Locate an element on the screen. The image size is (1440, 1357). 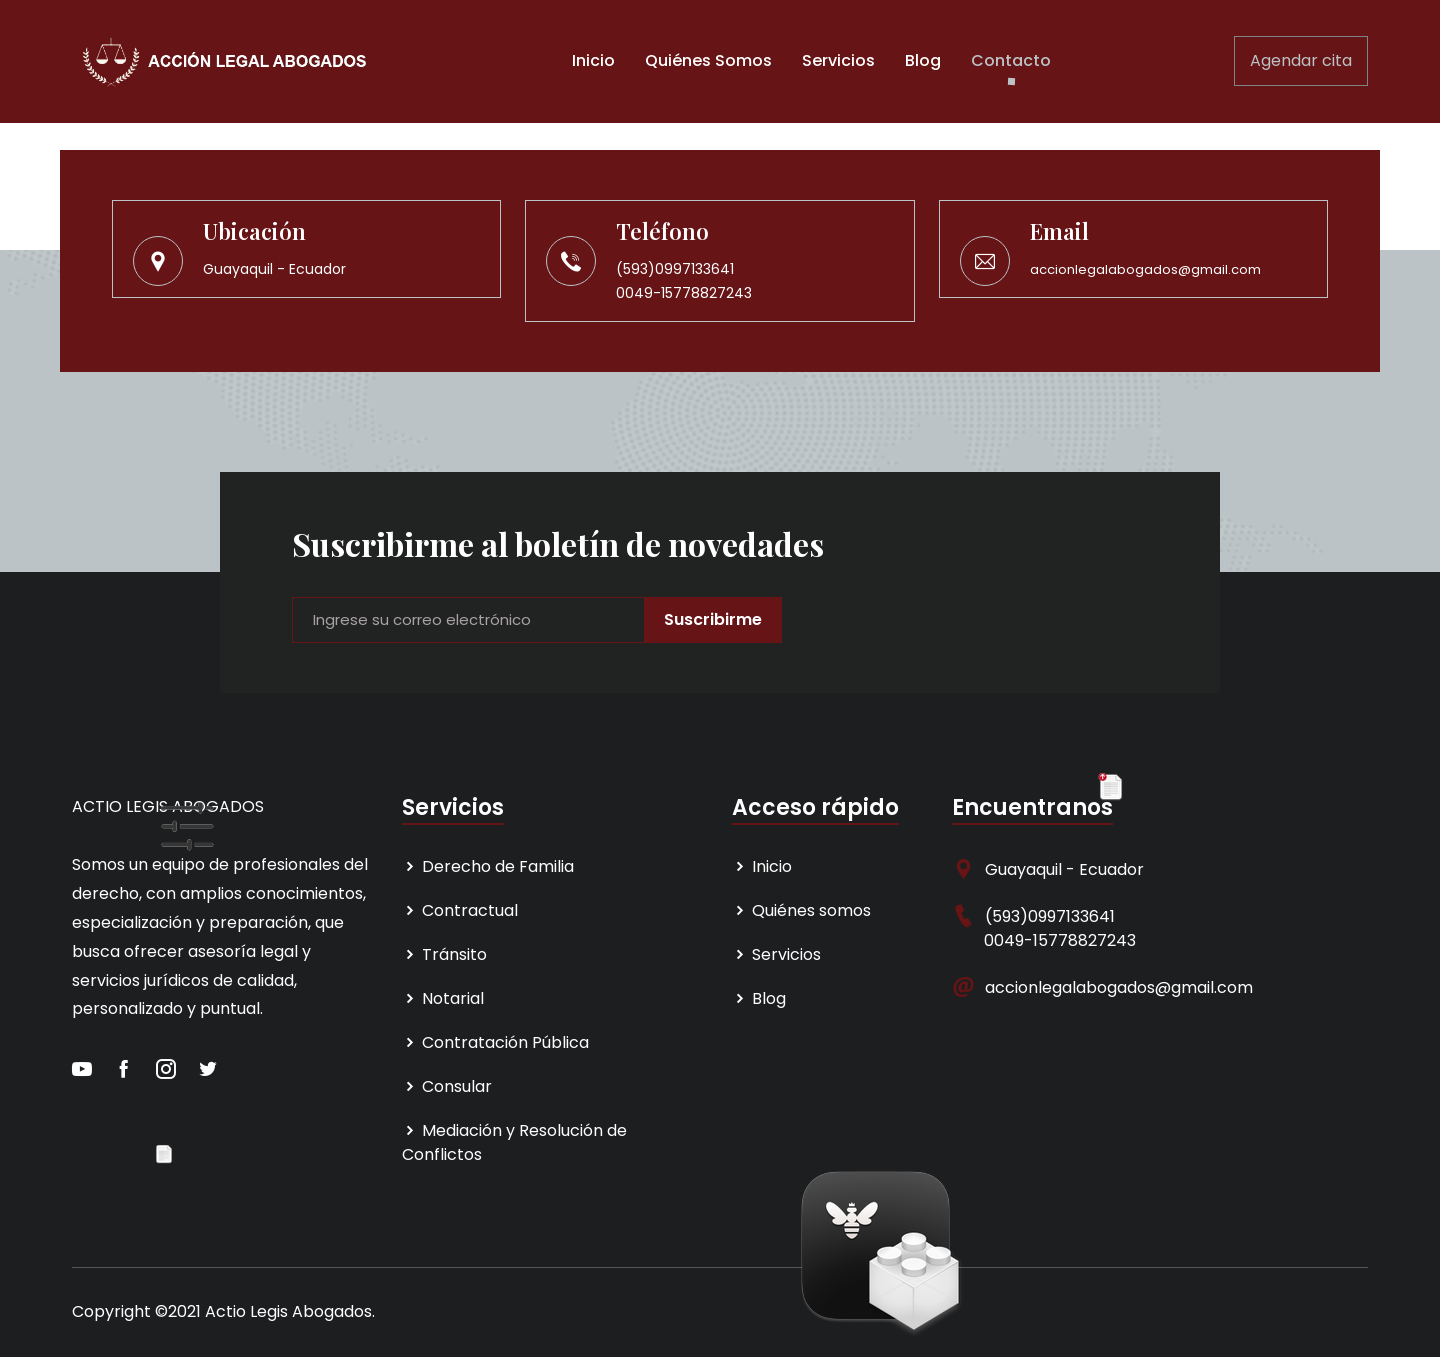
send or upload a document is located at coordinates (1111, 787).